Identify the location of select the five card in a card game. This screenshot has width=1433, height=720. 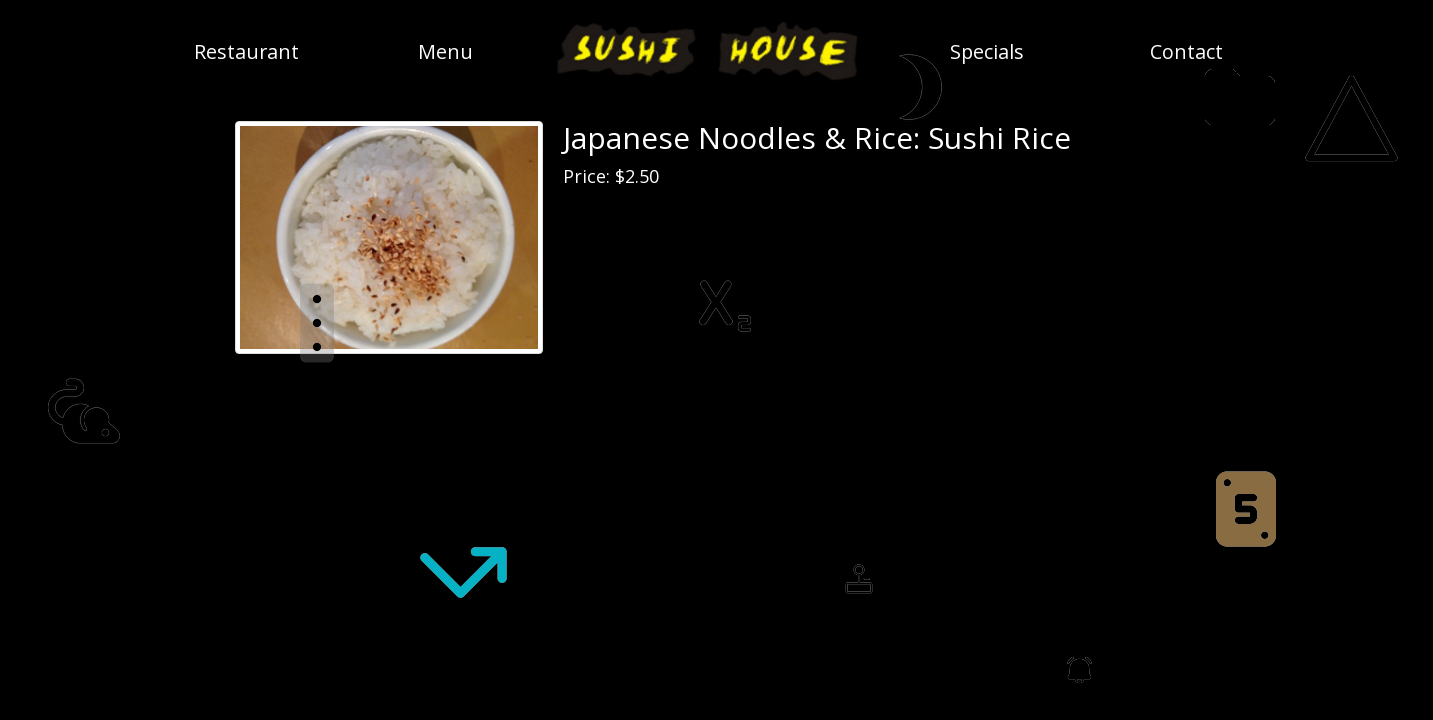
(1246, 509).